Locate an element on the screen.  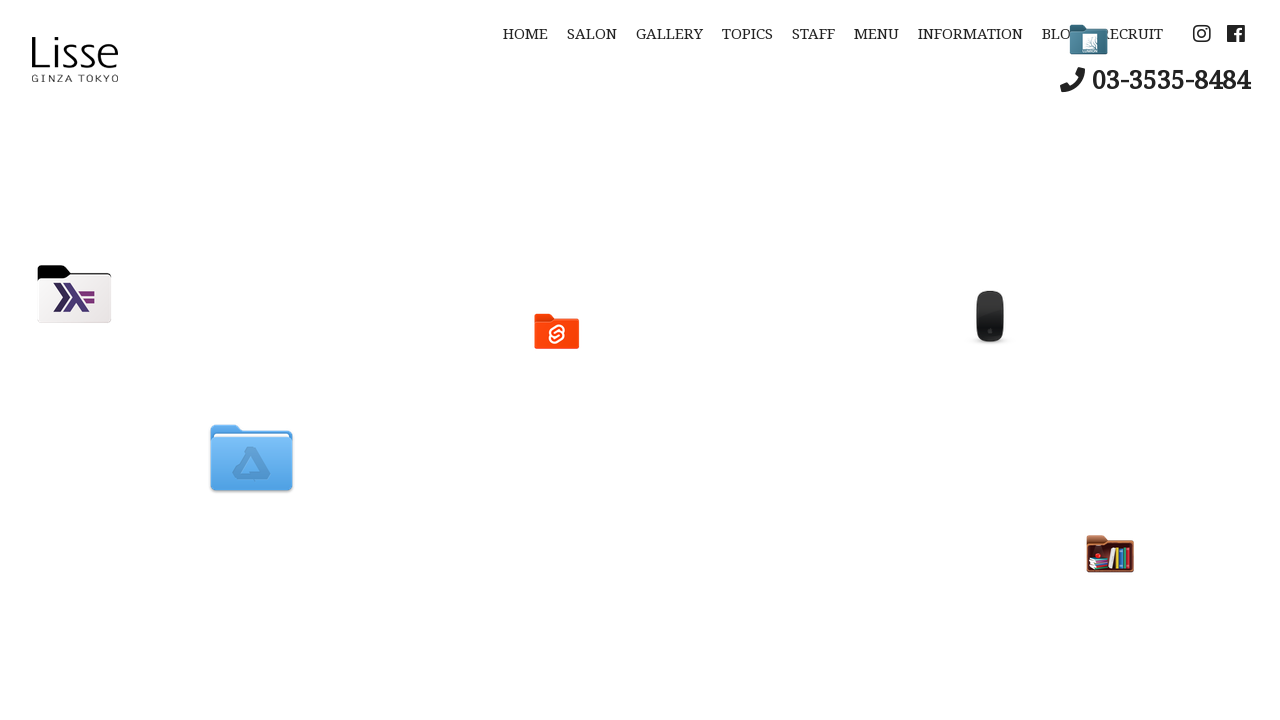
bluetooth mouse connected is located at coordinates (990, 318).